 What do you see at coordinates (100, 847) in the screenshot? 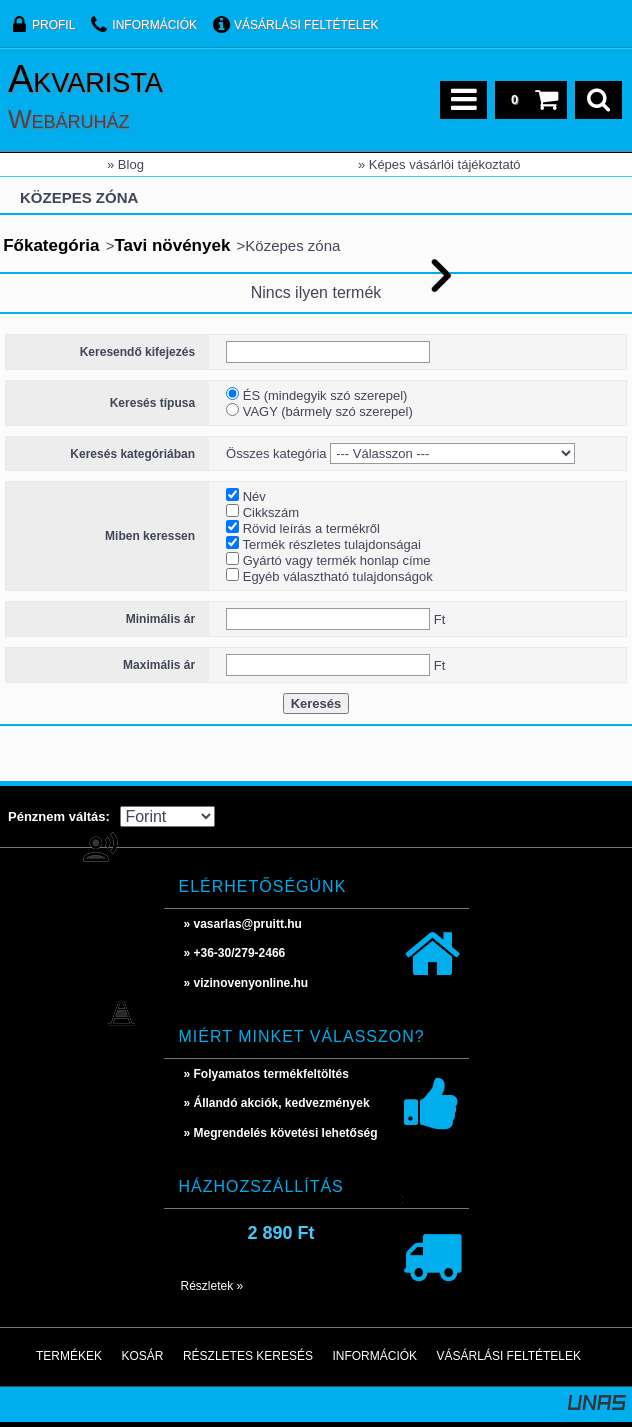
I see `text-to-speech or voice output enabled` at bounding box center [100, 847].